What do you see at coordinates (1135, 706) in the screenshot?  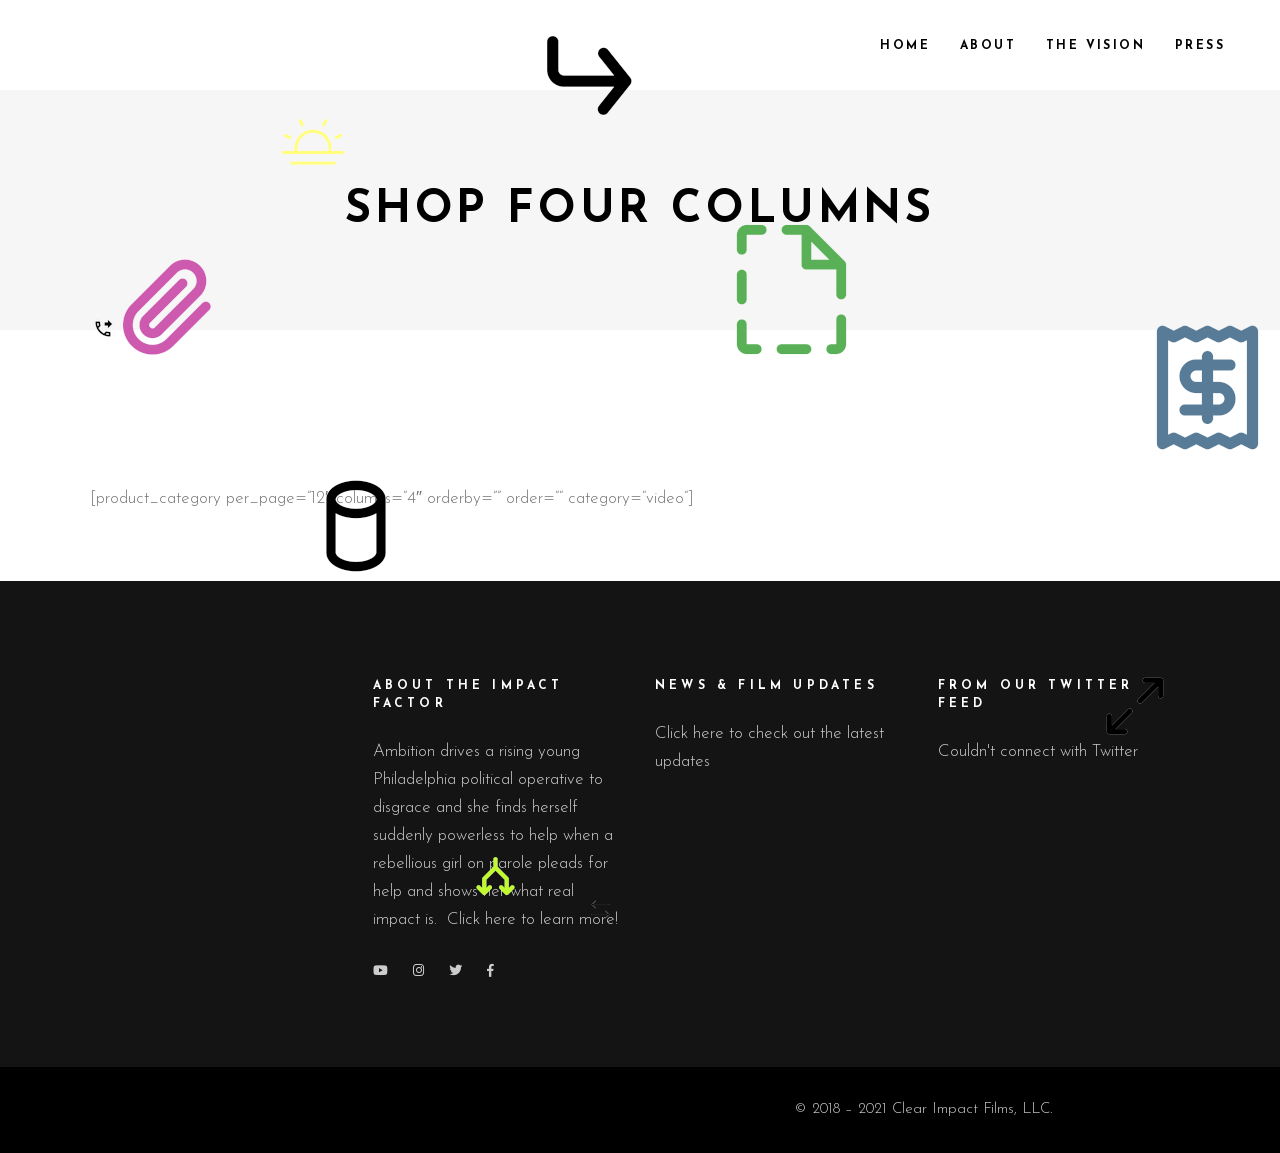 I see `expand to fullscreen mode` at bounding box center [1135, 706].